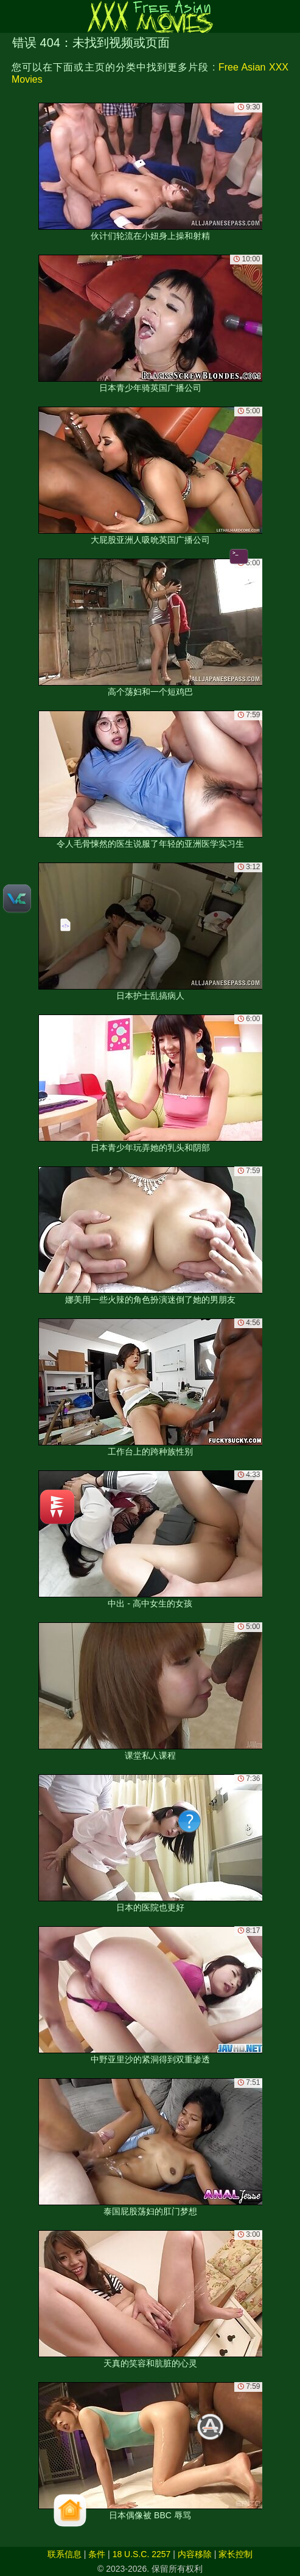 The width and height of the screenshot is (300, 2576). What do you see at coordinates (65, 925) in the screenshot?
I see `indicates a PHP script or code file` at bounding box center [65, 925].